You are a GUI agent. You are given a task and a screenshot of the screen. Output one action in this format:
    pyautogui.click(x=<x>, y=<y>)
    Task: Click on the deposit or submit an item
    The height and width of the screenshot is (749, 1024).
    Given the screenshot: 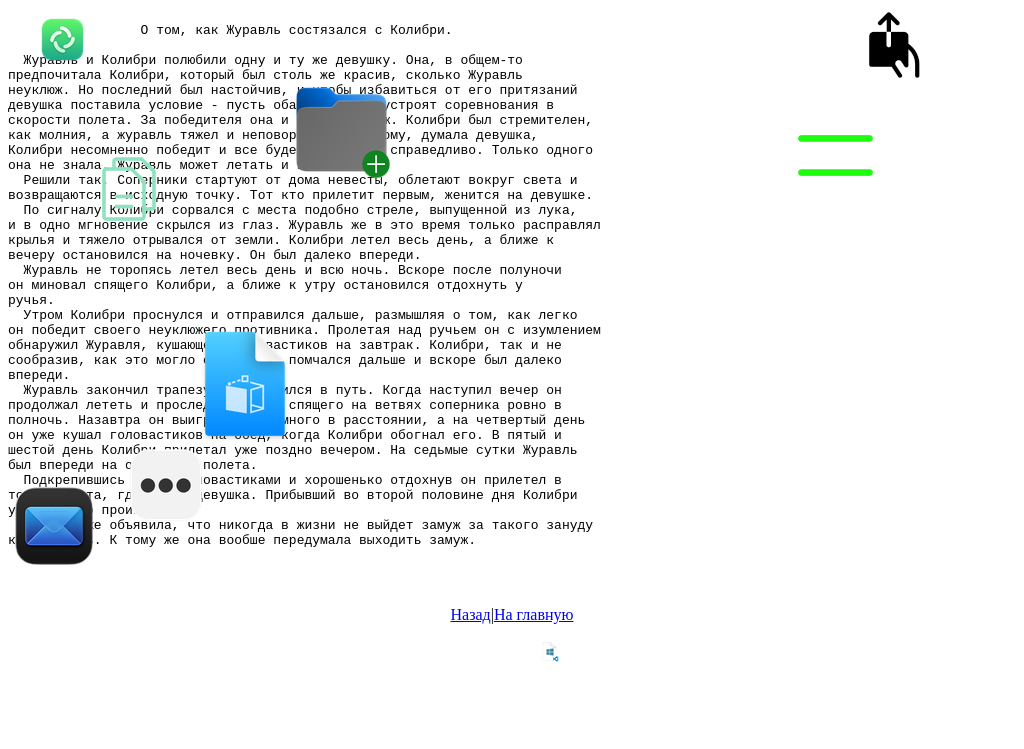 What is the action you would take?
    pyautogui.click(x=891, y=45)
    